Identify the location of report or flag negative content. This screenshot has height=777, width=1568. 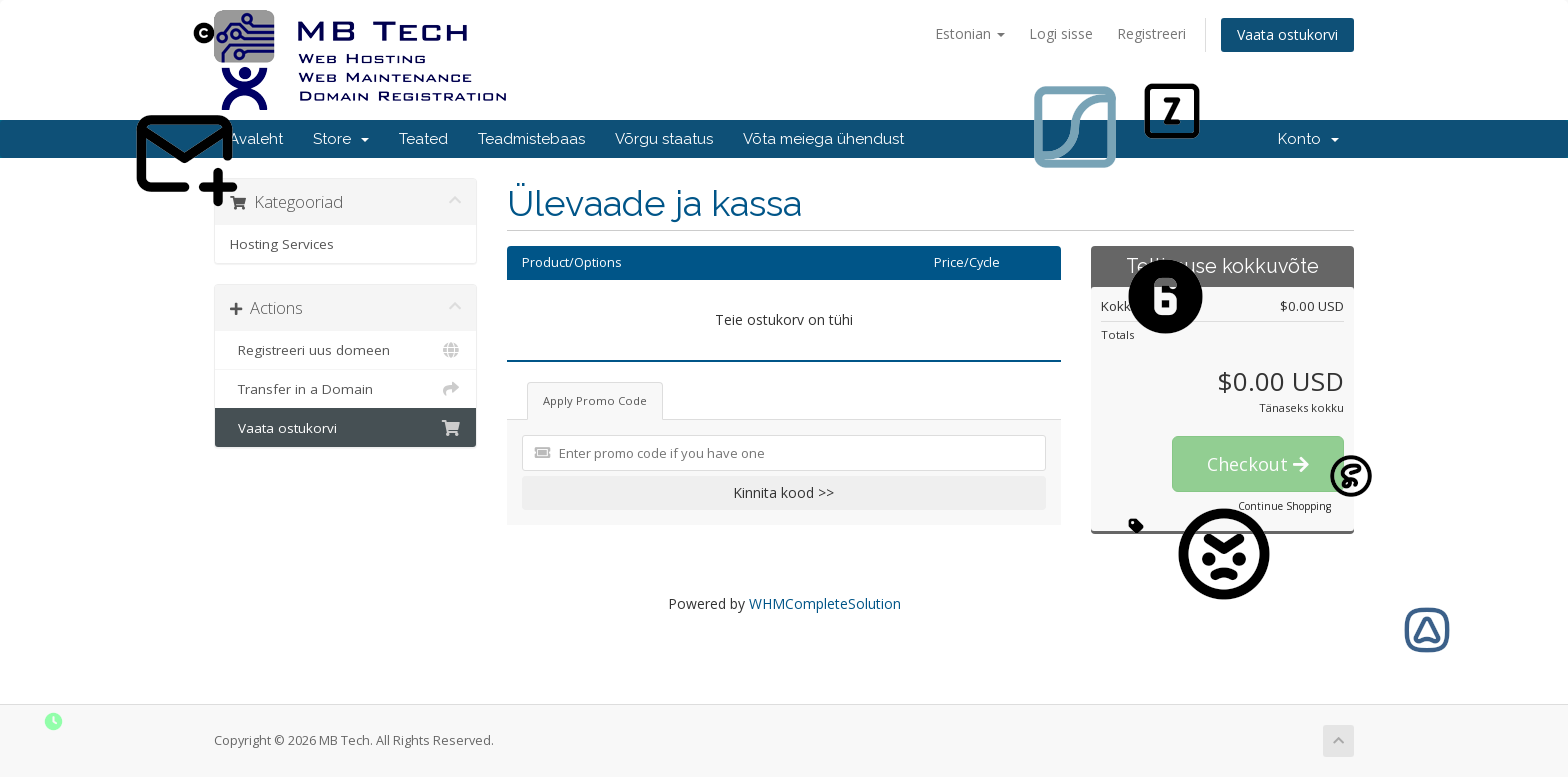
(1224, 554).